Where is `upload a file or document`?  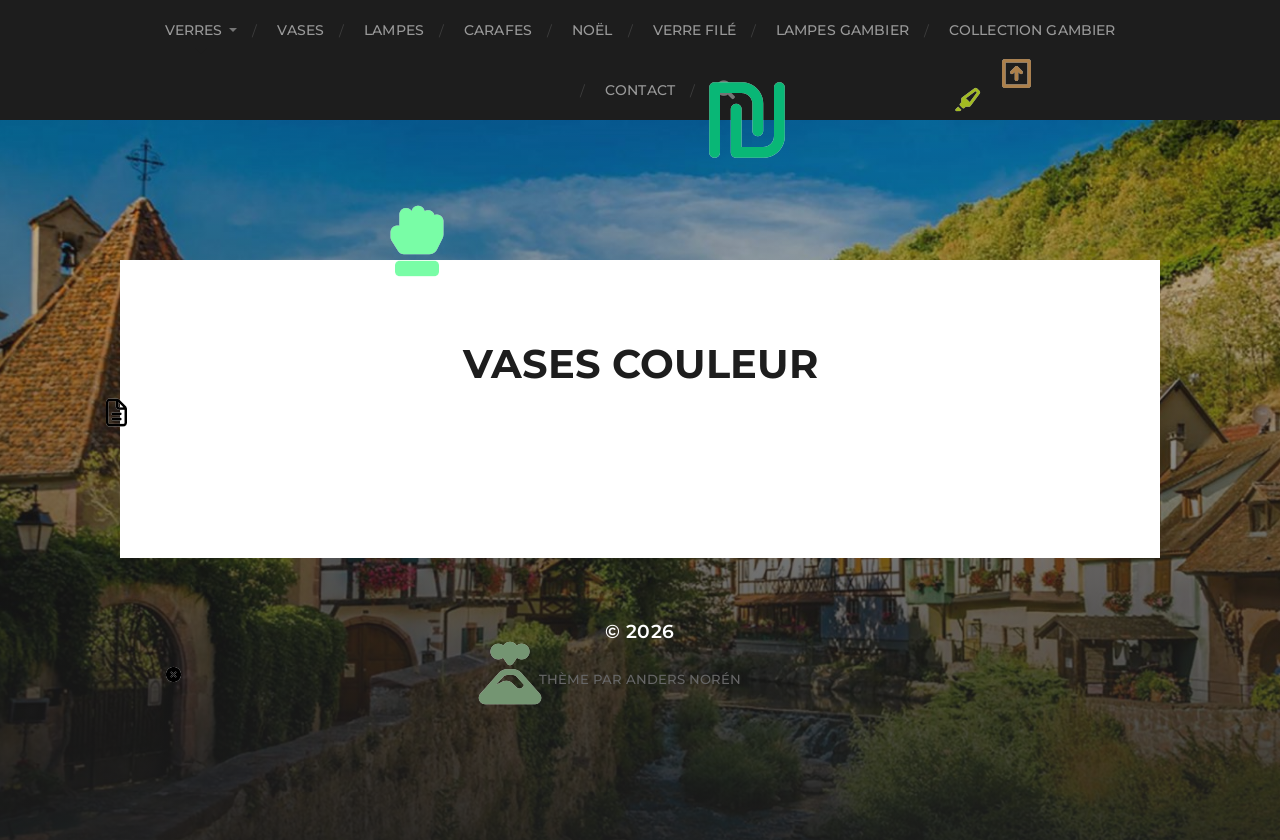
upload a file or document is located at coordinates (1016, 73).